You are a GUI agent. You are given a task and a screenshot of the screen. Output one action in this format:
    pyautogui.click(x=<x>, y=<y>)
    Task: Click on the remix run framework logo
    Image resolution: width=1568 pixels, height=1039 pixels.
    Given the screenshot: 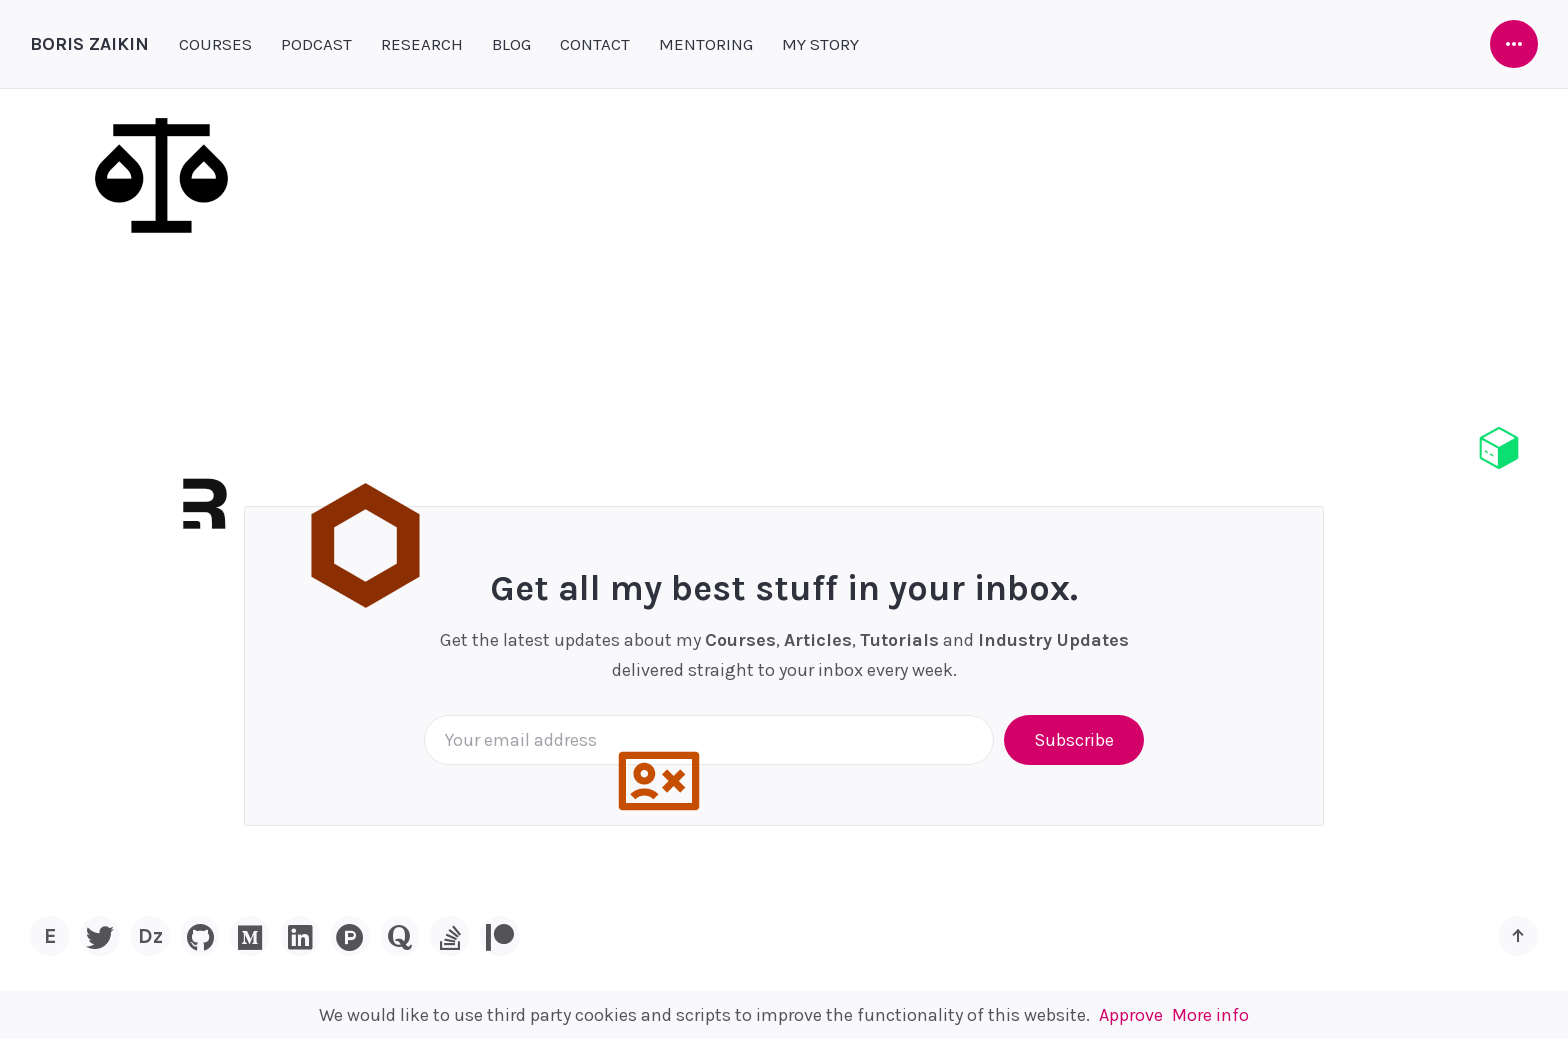 What is the action you would take?
    pyautogui.click(x=205, y=506)
    